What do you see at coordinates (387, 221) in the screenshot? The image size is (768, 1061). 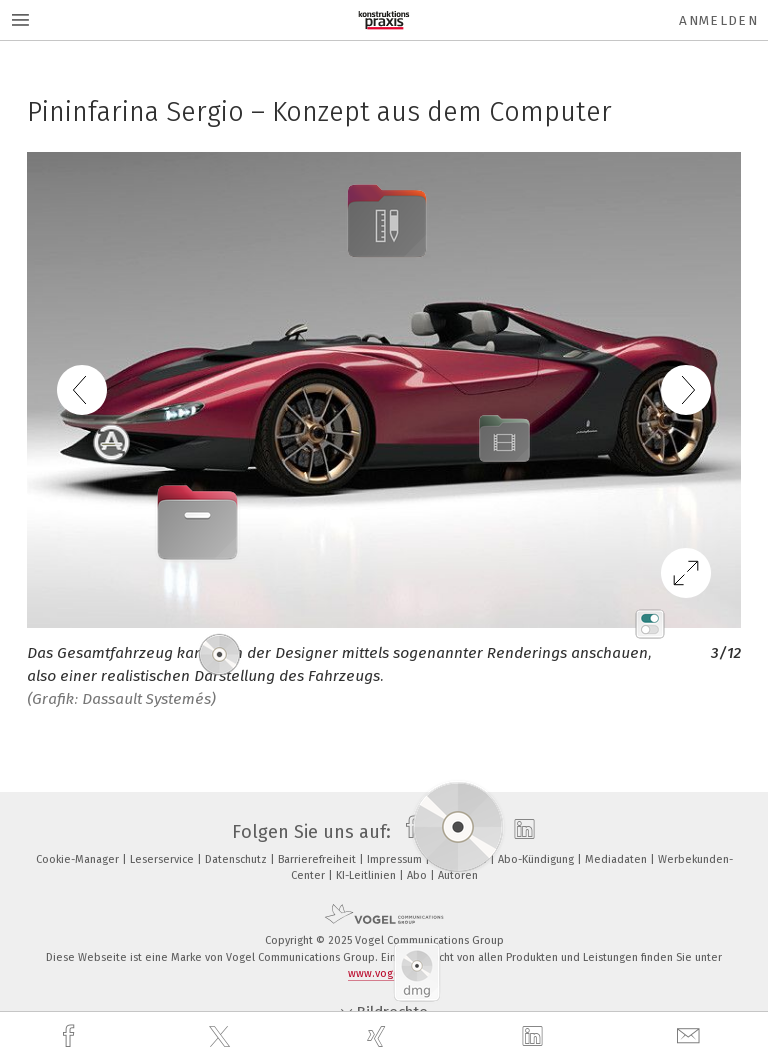 I see `open templates folder` at bounding box center [387, 221].